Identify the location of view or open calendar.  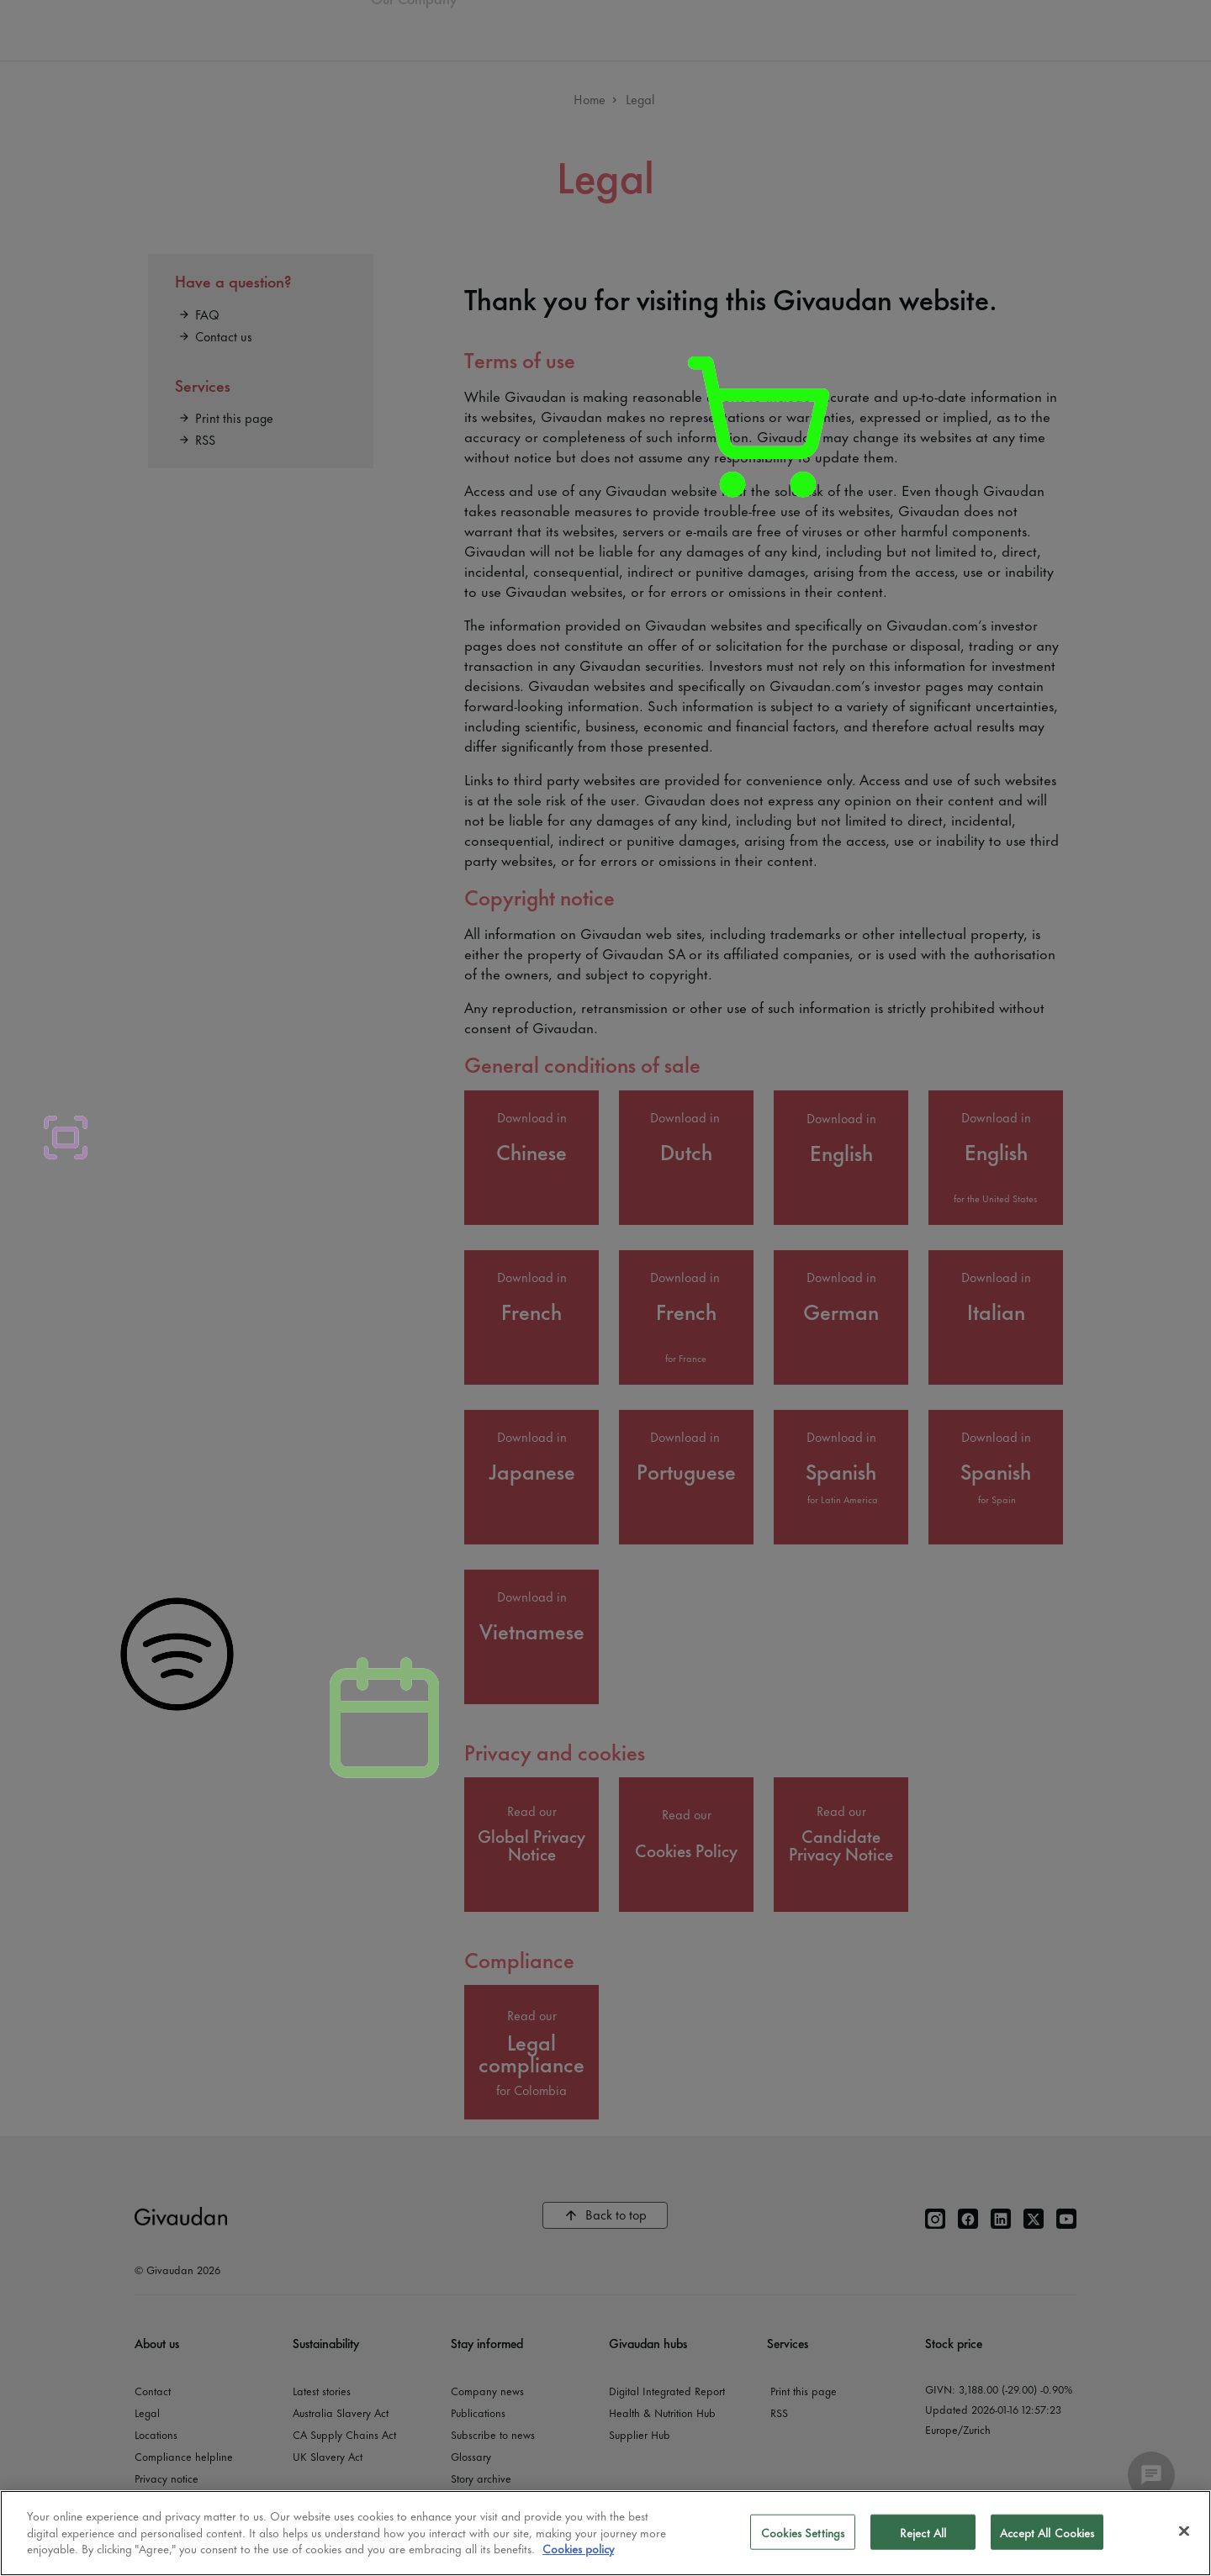
(384, 1718).